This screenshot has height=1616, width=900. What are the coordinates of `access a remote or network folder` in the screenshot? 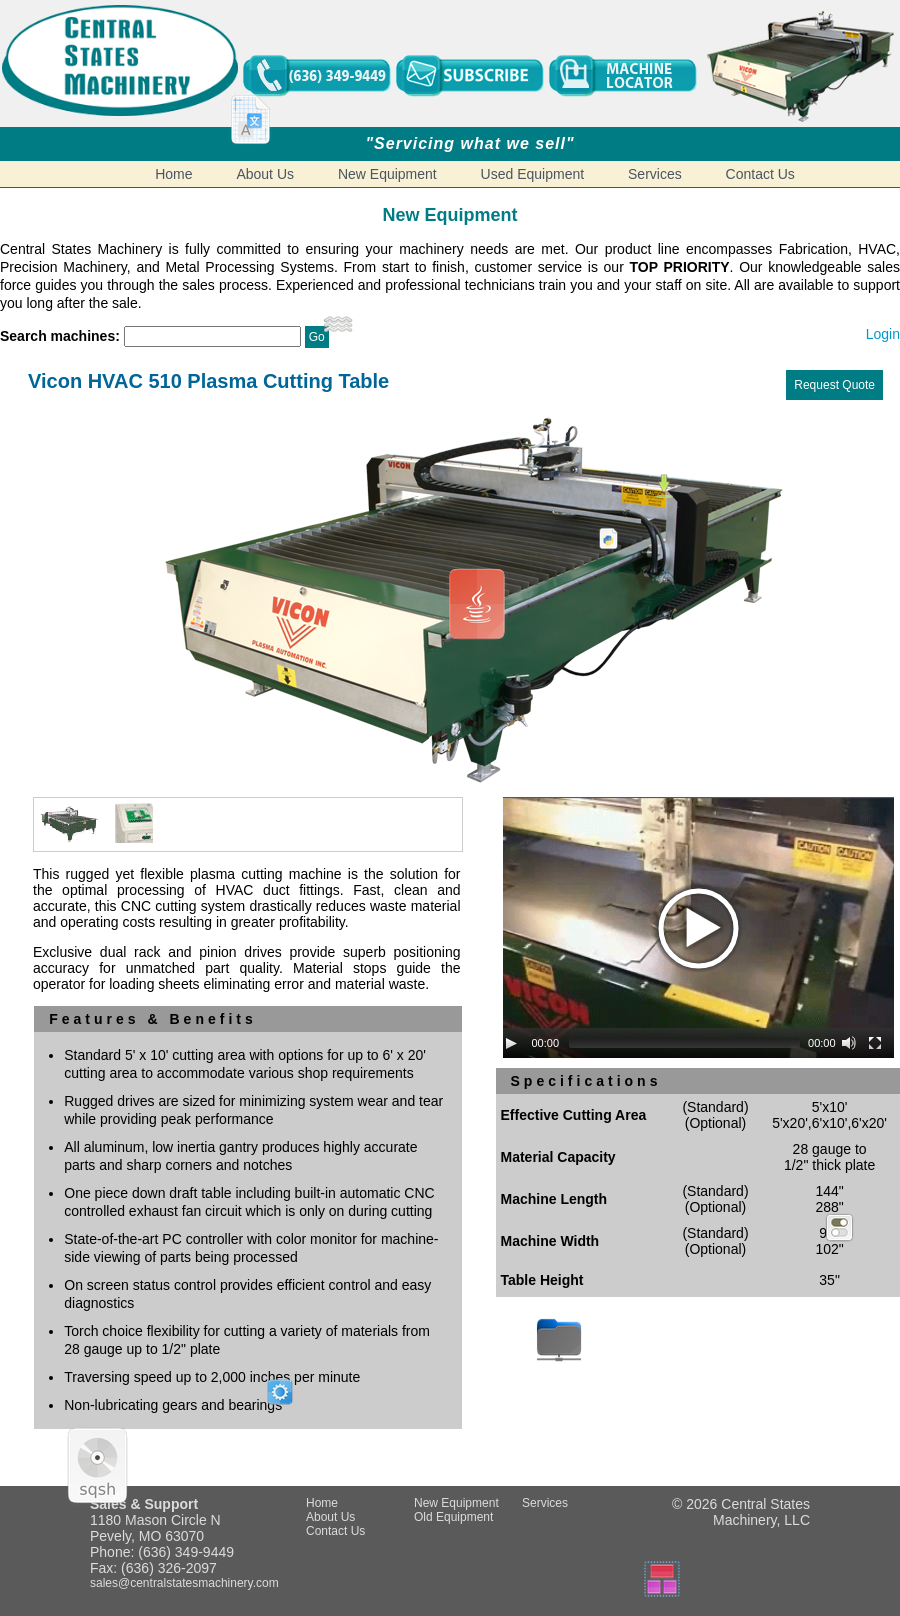 It's located at (559, 1339).